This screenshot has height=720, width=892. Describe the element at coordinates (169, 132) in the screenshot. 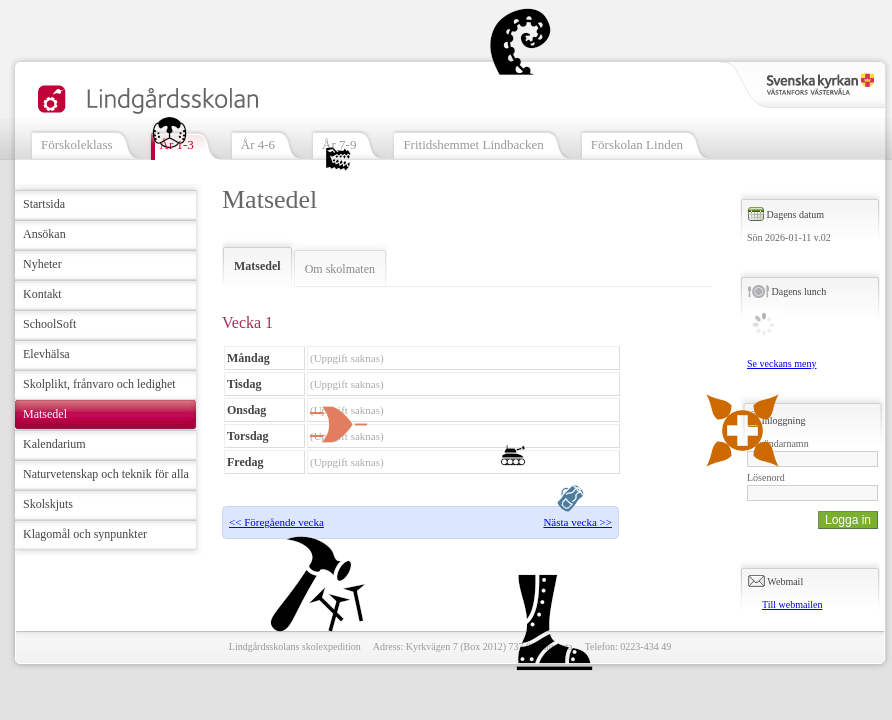

I see `access pet or animal-related features` at that location.